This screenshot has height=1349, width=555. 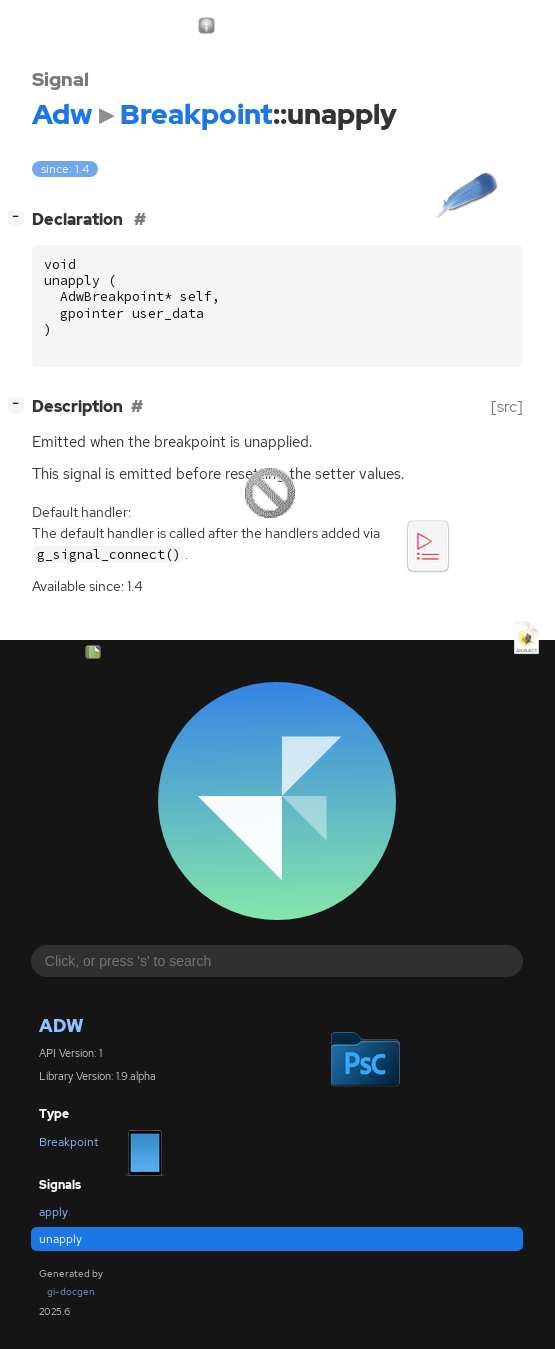 I want to click on an mpegurl audio playlist file, so click(x=428, y=546).